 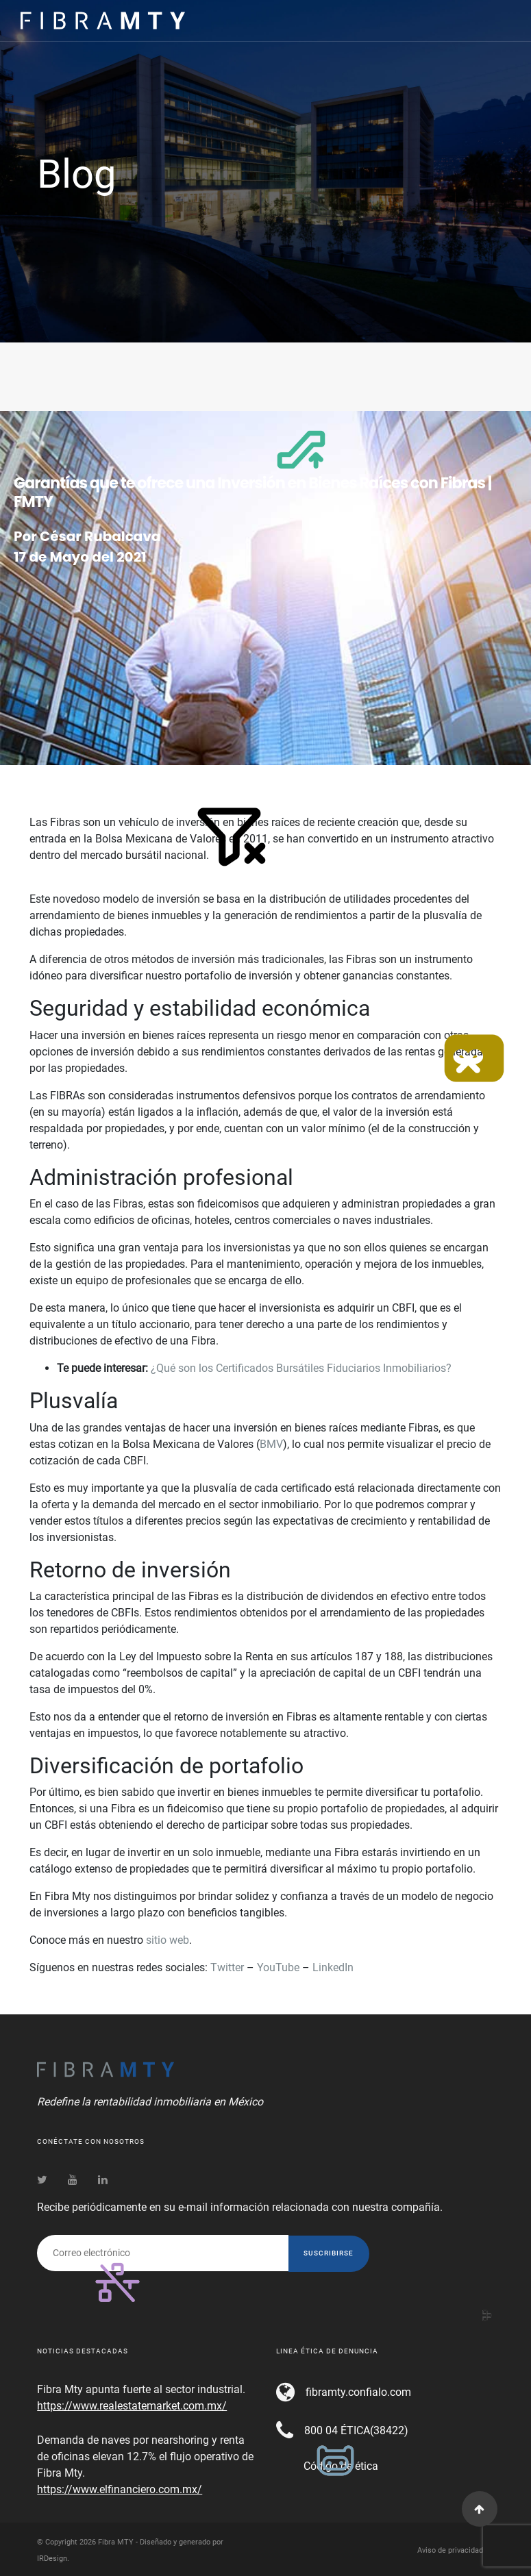 What do you see at coordinates (117, 2283) in the screenshot?
I see `network connection unavailable` at bounding box center [117, 2283].